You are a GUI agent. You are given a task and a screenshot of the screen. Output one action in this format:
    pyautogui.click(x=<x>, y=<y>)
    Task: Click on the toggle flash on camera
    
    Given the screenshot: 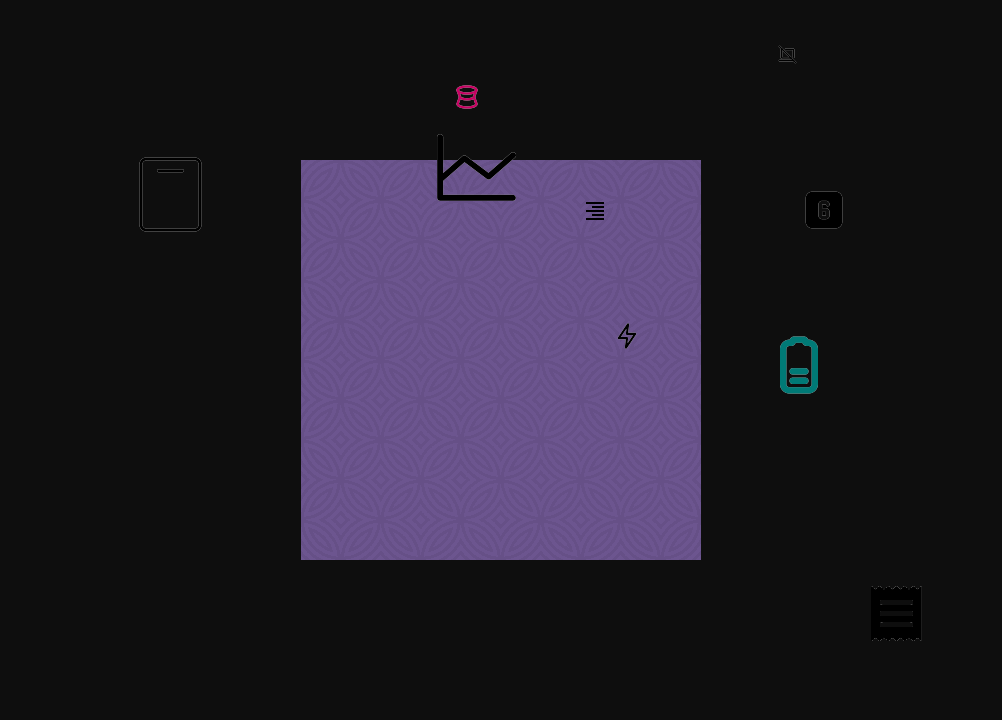 What is the action you would take?
    pyautogui.click(x=627, y=336)
    